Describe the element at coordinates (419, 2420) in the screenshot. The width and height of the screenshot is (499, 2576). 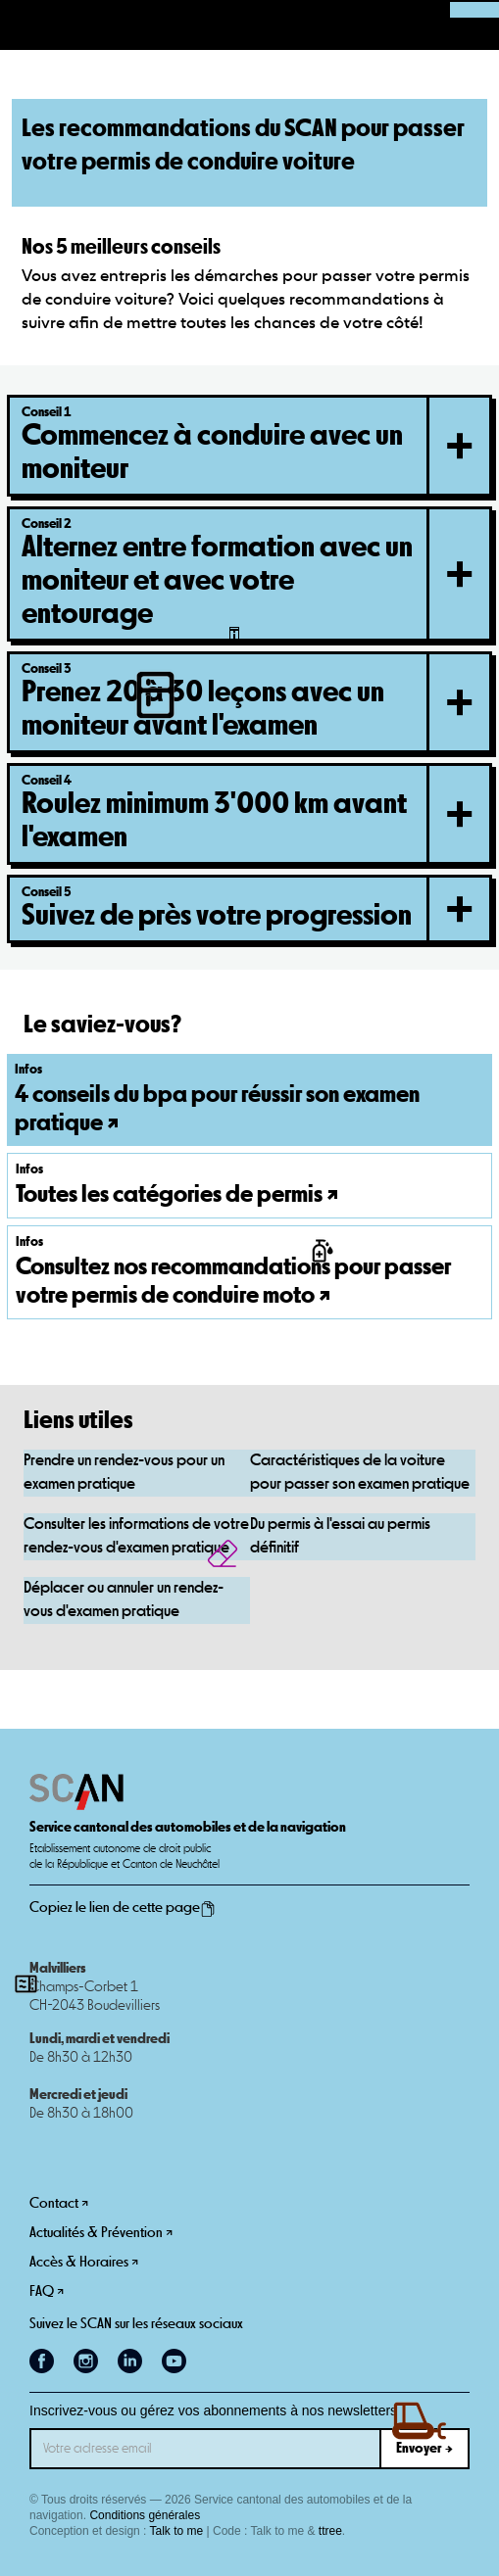
I see `construction or building feature` at that location.